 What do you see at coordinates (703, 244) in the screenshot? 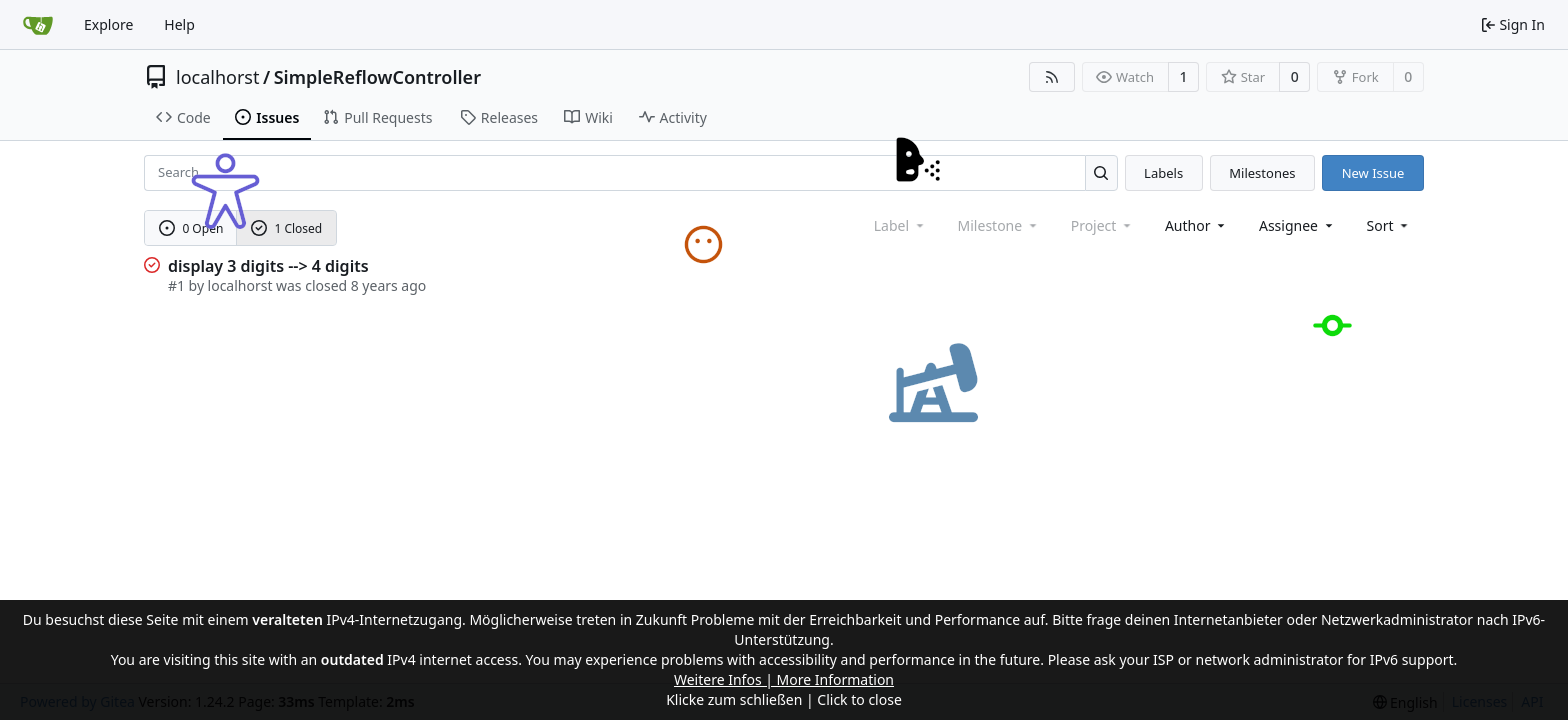
I see `indicates a neutral or indifferent reaction` at bounding box center [703, 244].